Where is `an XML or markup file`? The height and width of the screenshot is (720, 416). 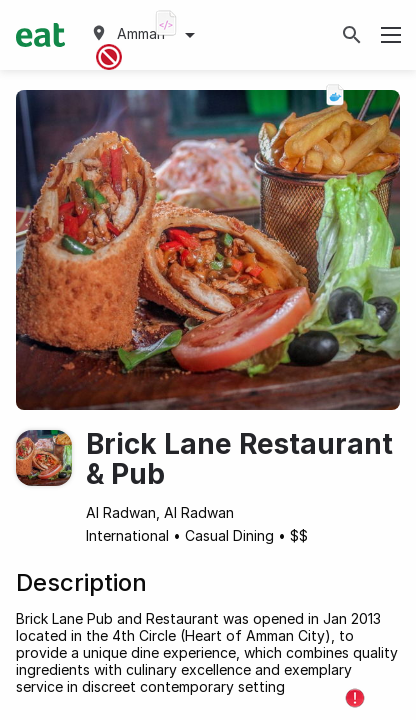
an XML or markup file is located at coordinates (166, 23).